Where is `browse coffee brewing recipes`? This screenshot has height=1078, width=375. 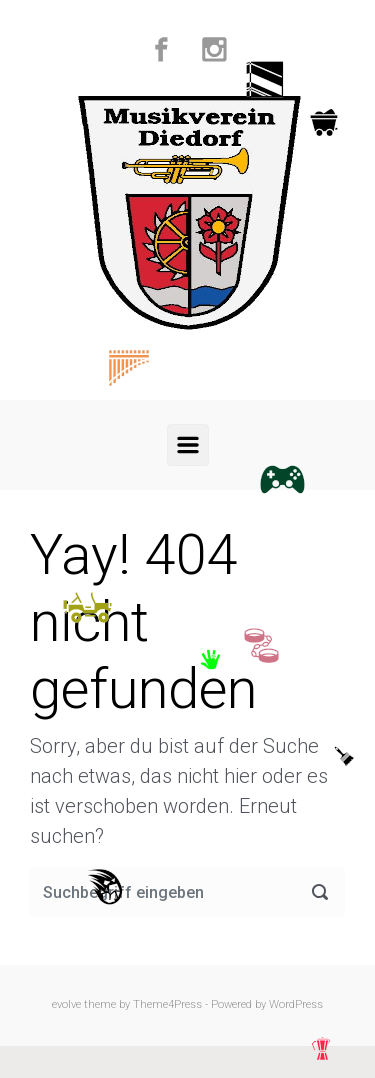
browse coffee brewing recipes is located at coordinates (322, 1048).